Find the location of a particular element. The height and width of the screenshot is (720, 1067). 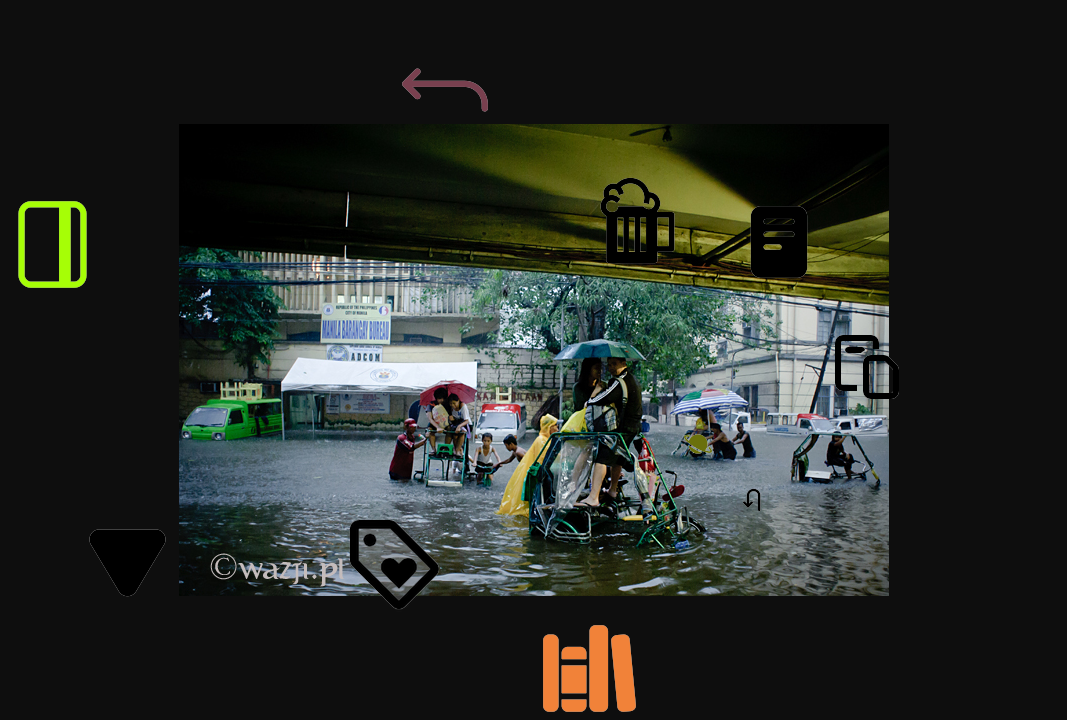

access loyalty rewards or points is located at coordinates (394, 564).